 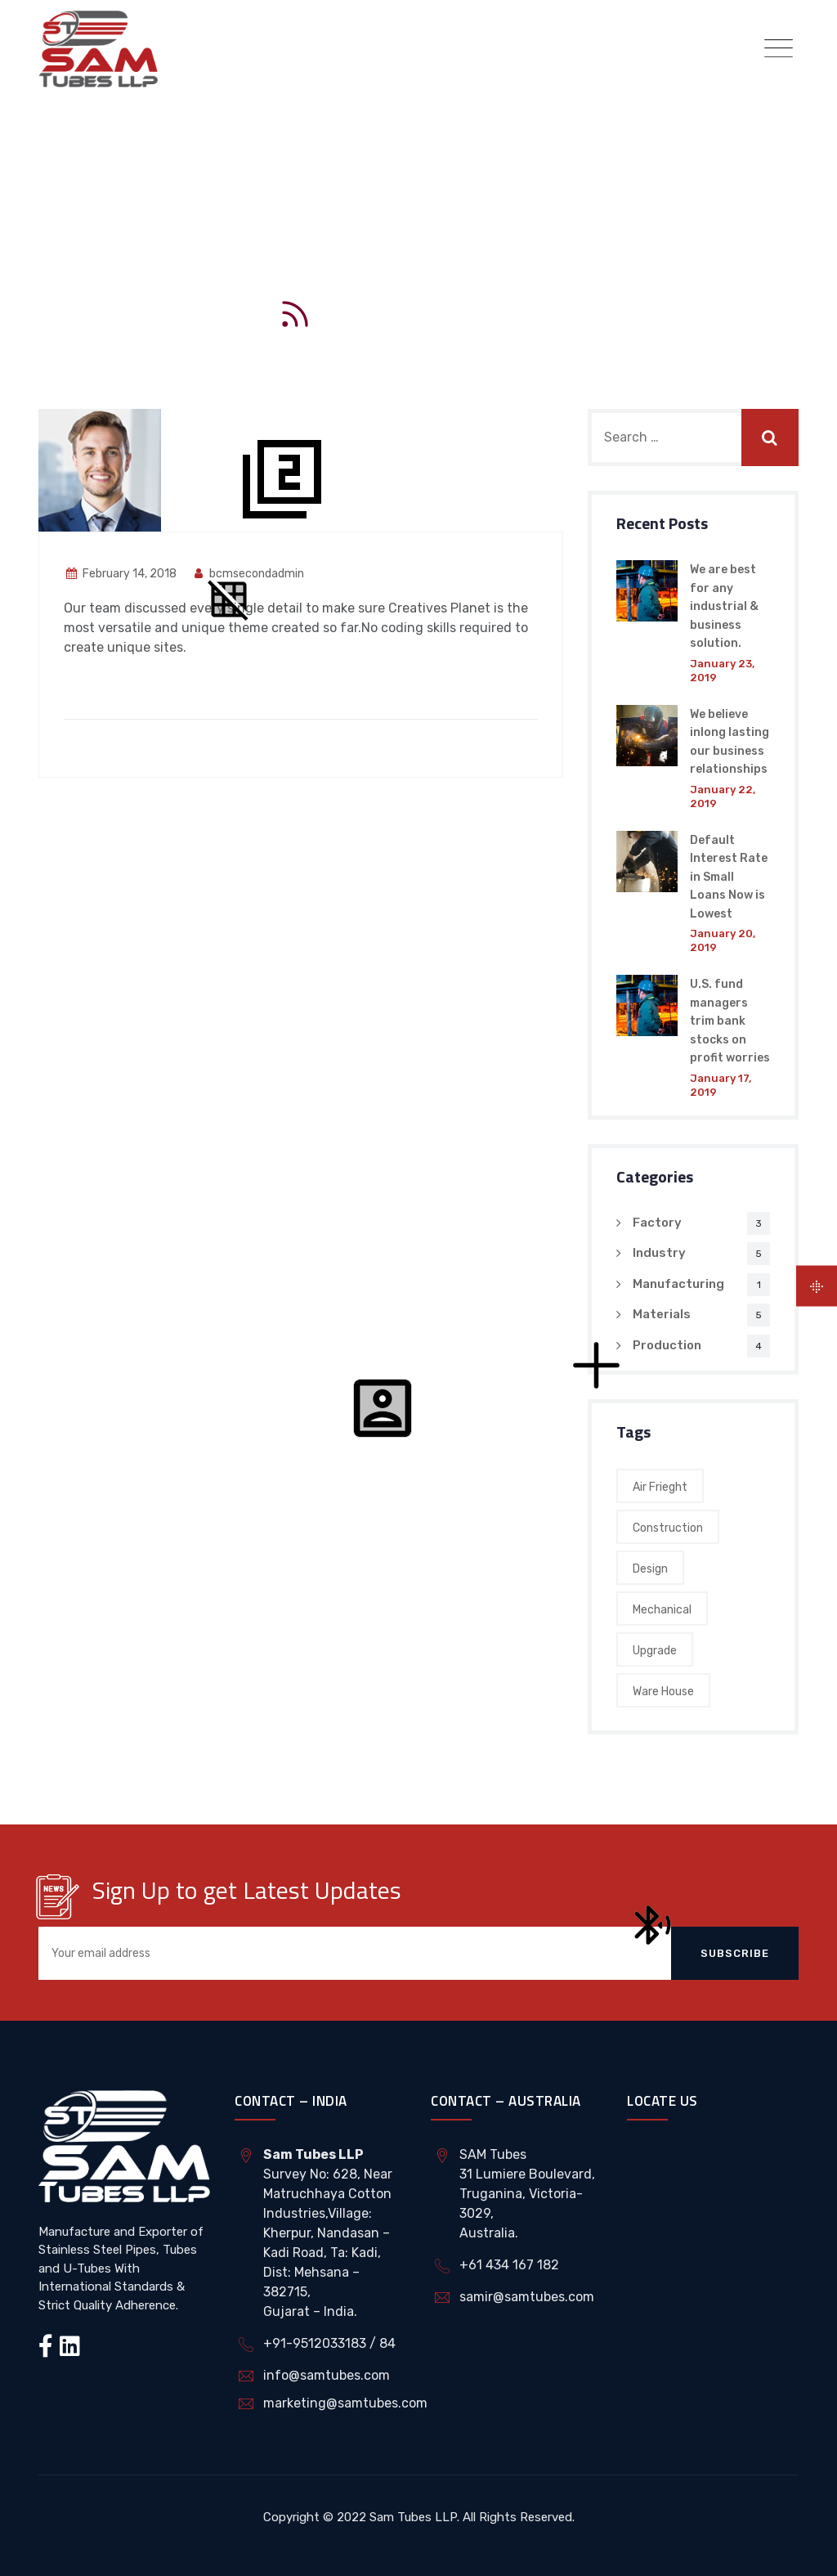 I want to click on add a new item, so click(x=596, y=1365).